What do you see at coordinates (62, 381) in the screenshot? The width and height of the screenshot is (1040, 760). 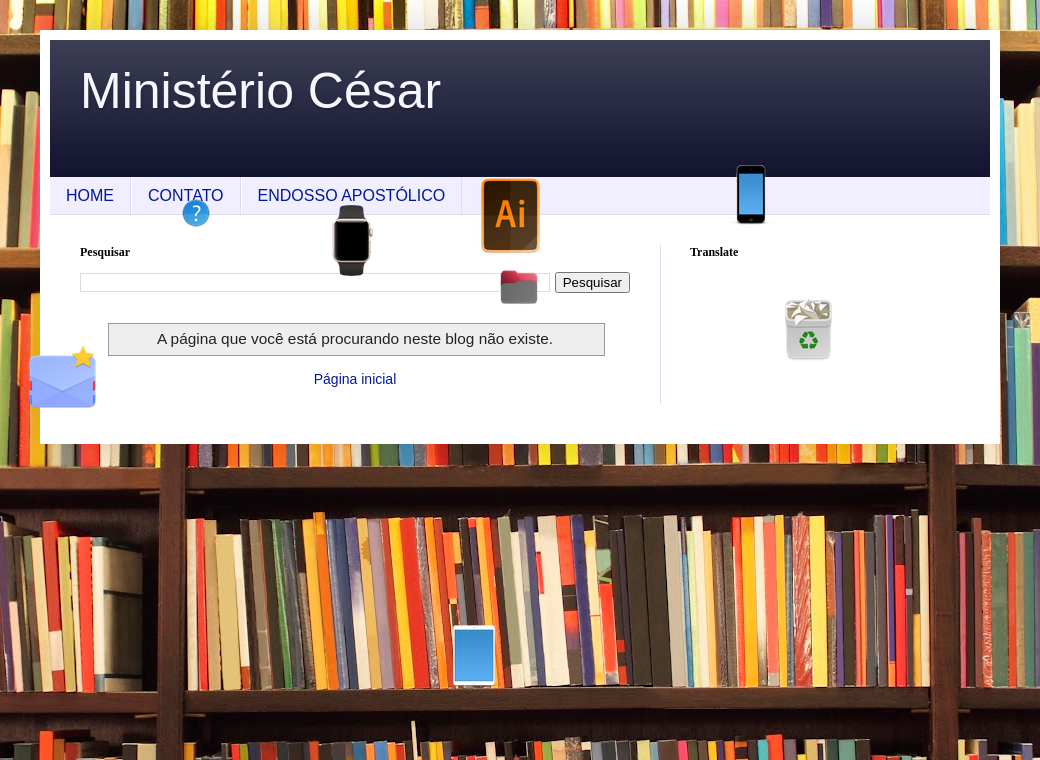 I see `indicates unread email in your inbox` at bounding box center [62, 381].